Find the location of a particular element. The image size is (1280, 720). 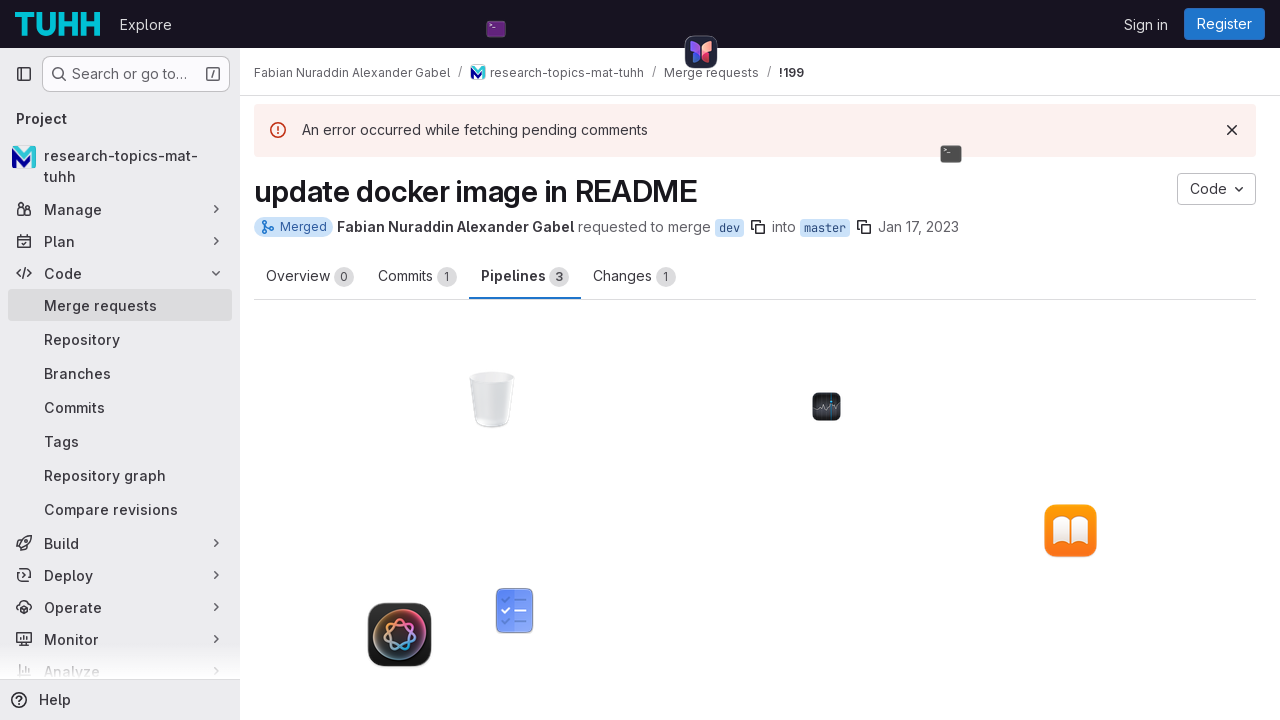

open the terminal application is located at coordinates (951, 154).